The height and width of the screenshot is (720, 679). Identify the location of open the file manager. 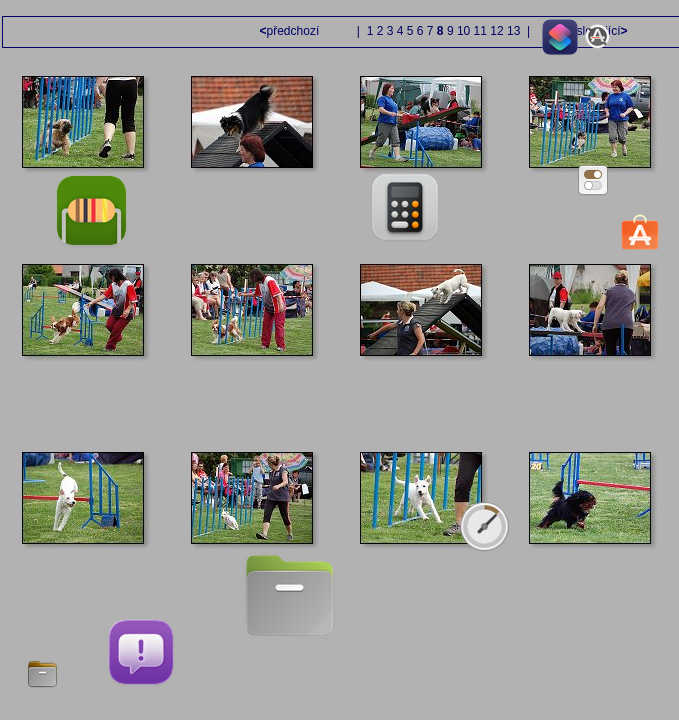
(289, 595).